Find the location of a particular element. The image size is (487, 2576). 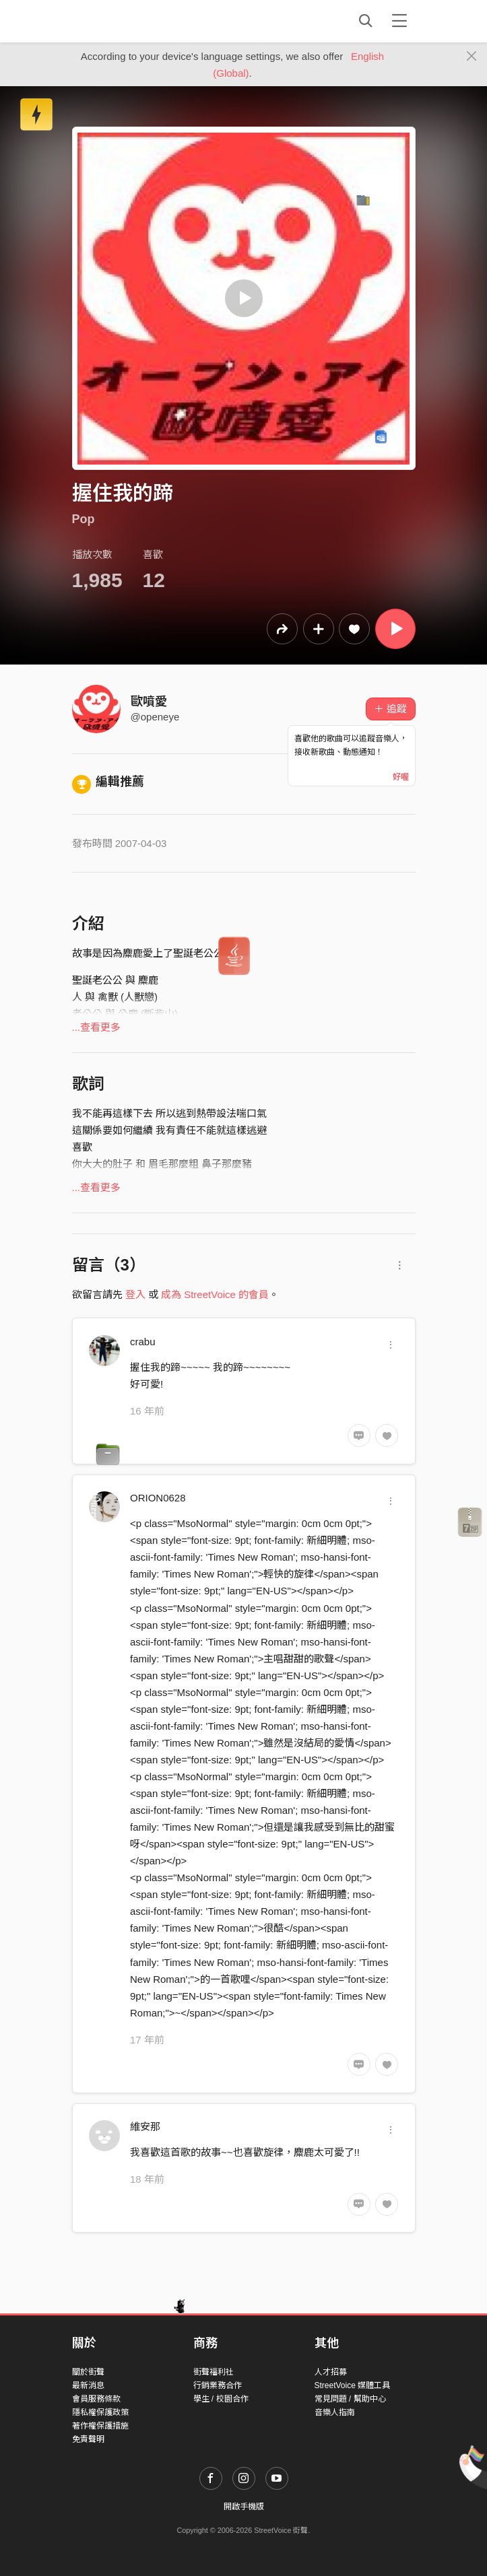

a java source code file is located at coordinates (234, 955).